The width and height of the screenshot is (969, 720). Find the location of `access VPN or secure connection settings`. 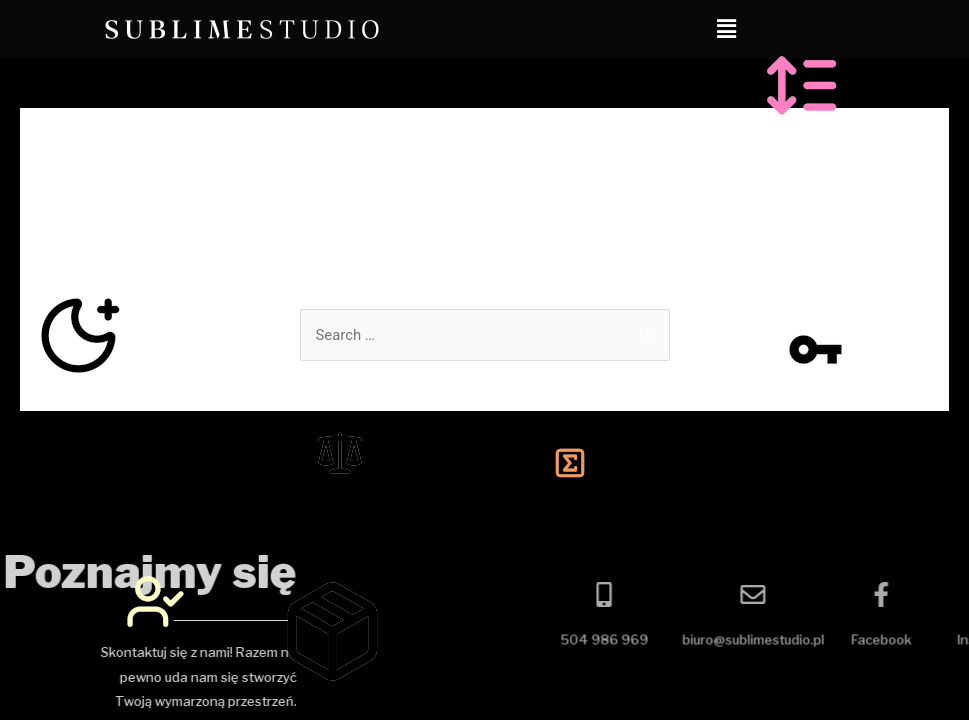

access VPN or secure connection settings is located at coordinates (815, 349).